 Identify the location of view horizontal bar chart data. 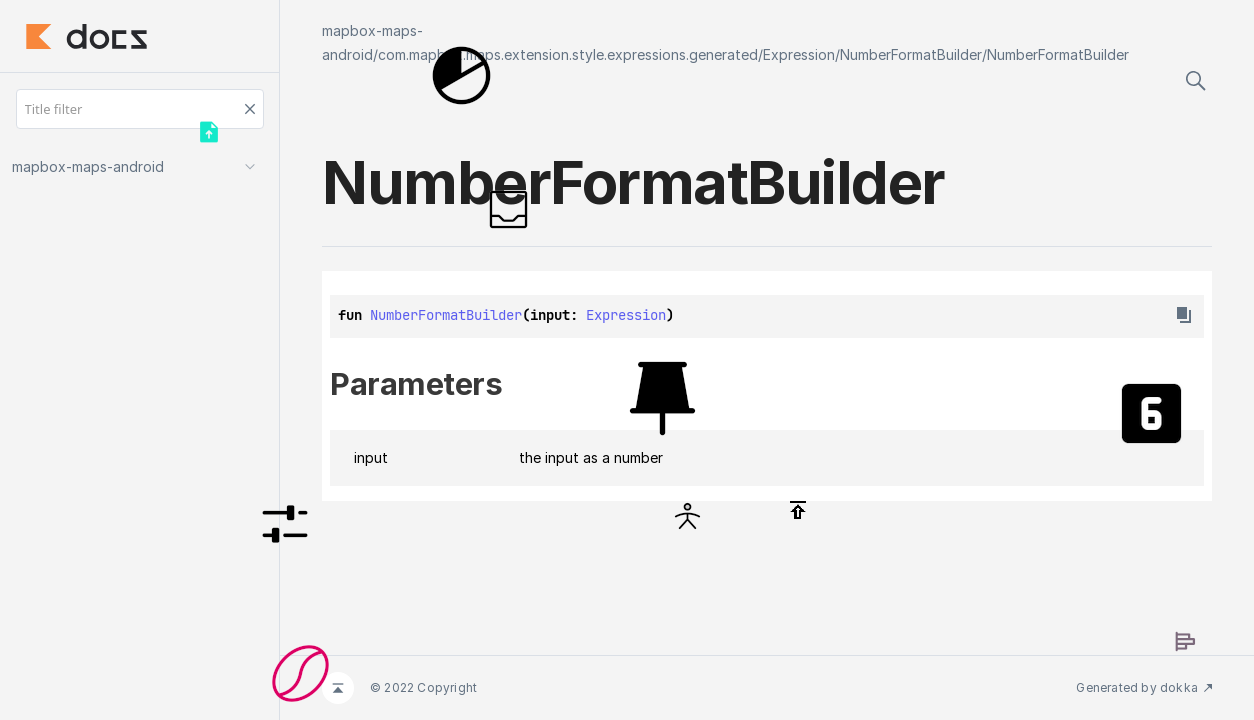
(1184, 641).